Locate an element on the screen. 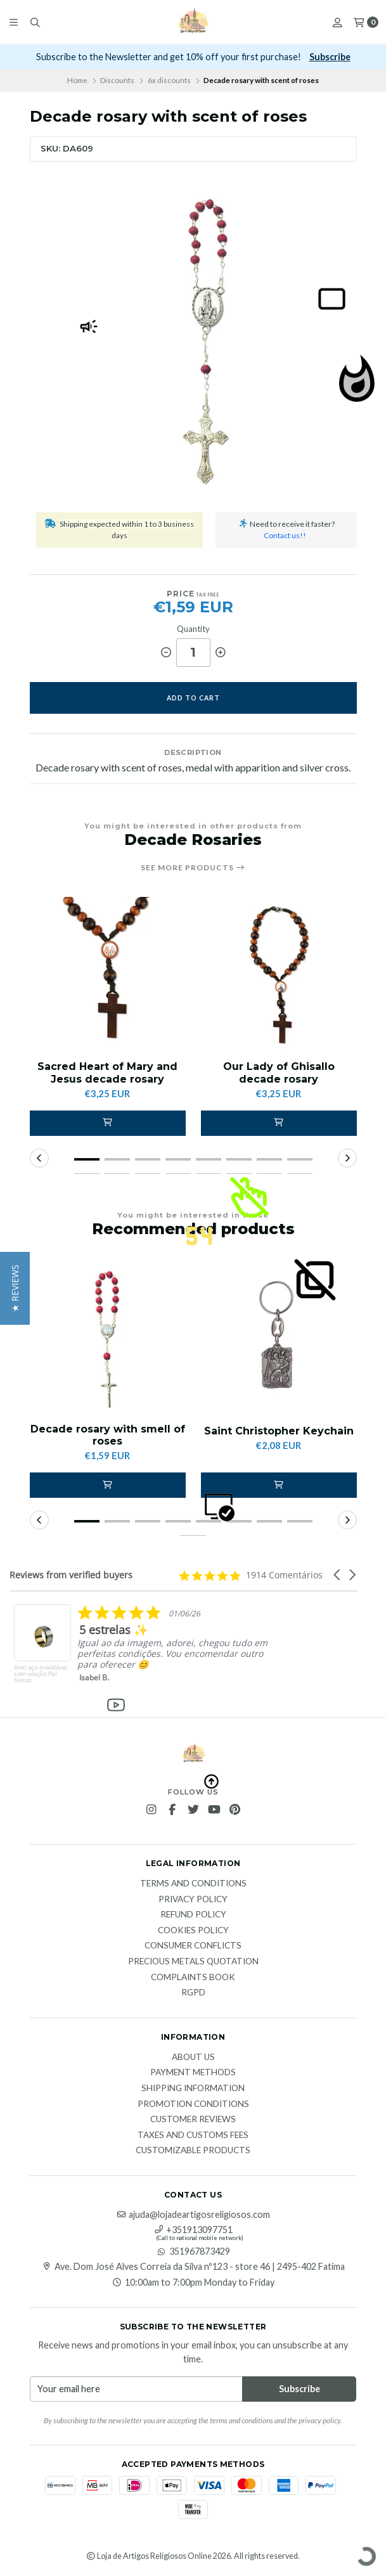 This screenshot has width=386, height=2576. upload a file or content is located at coordinates (211, 1781).